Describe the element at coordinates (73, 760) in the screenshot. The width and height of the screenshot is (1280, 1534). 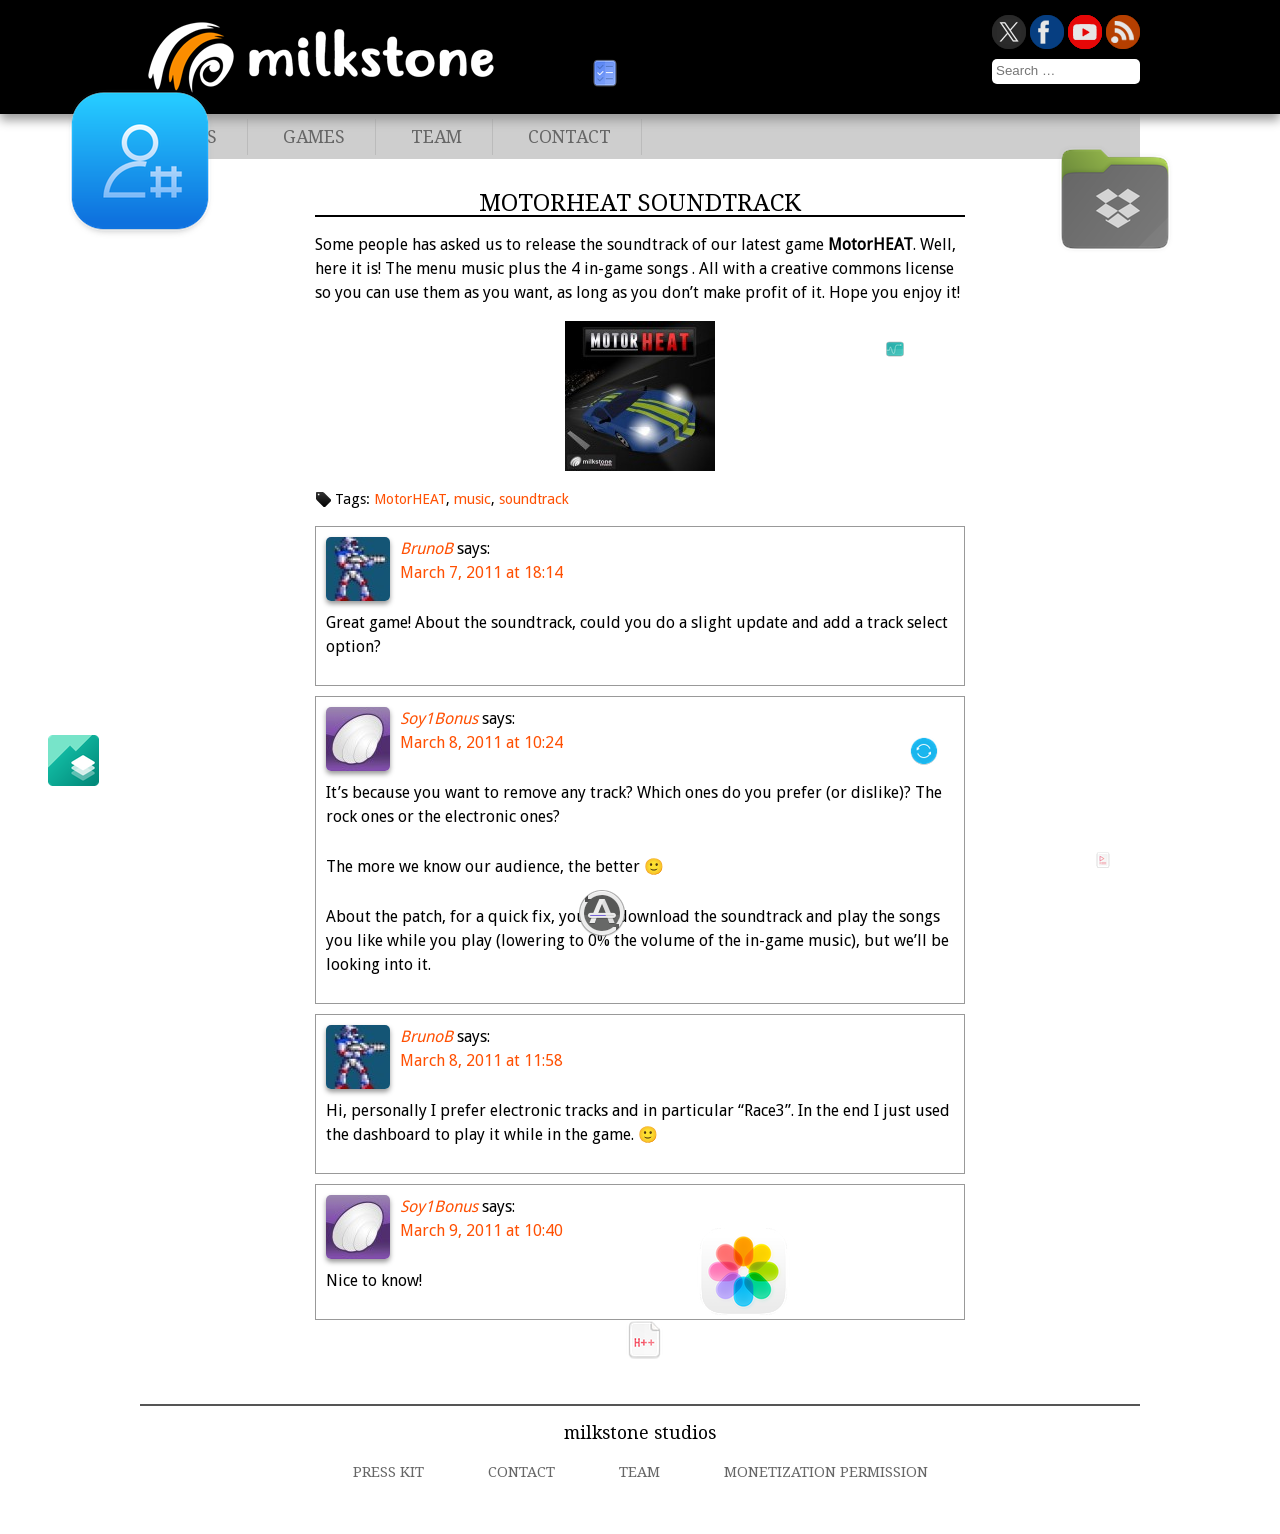
I see `open workbooks app for data visualization` at that location.